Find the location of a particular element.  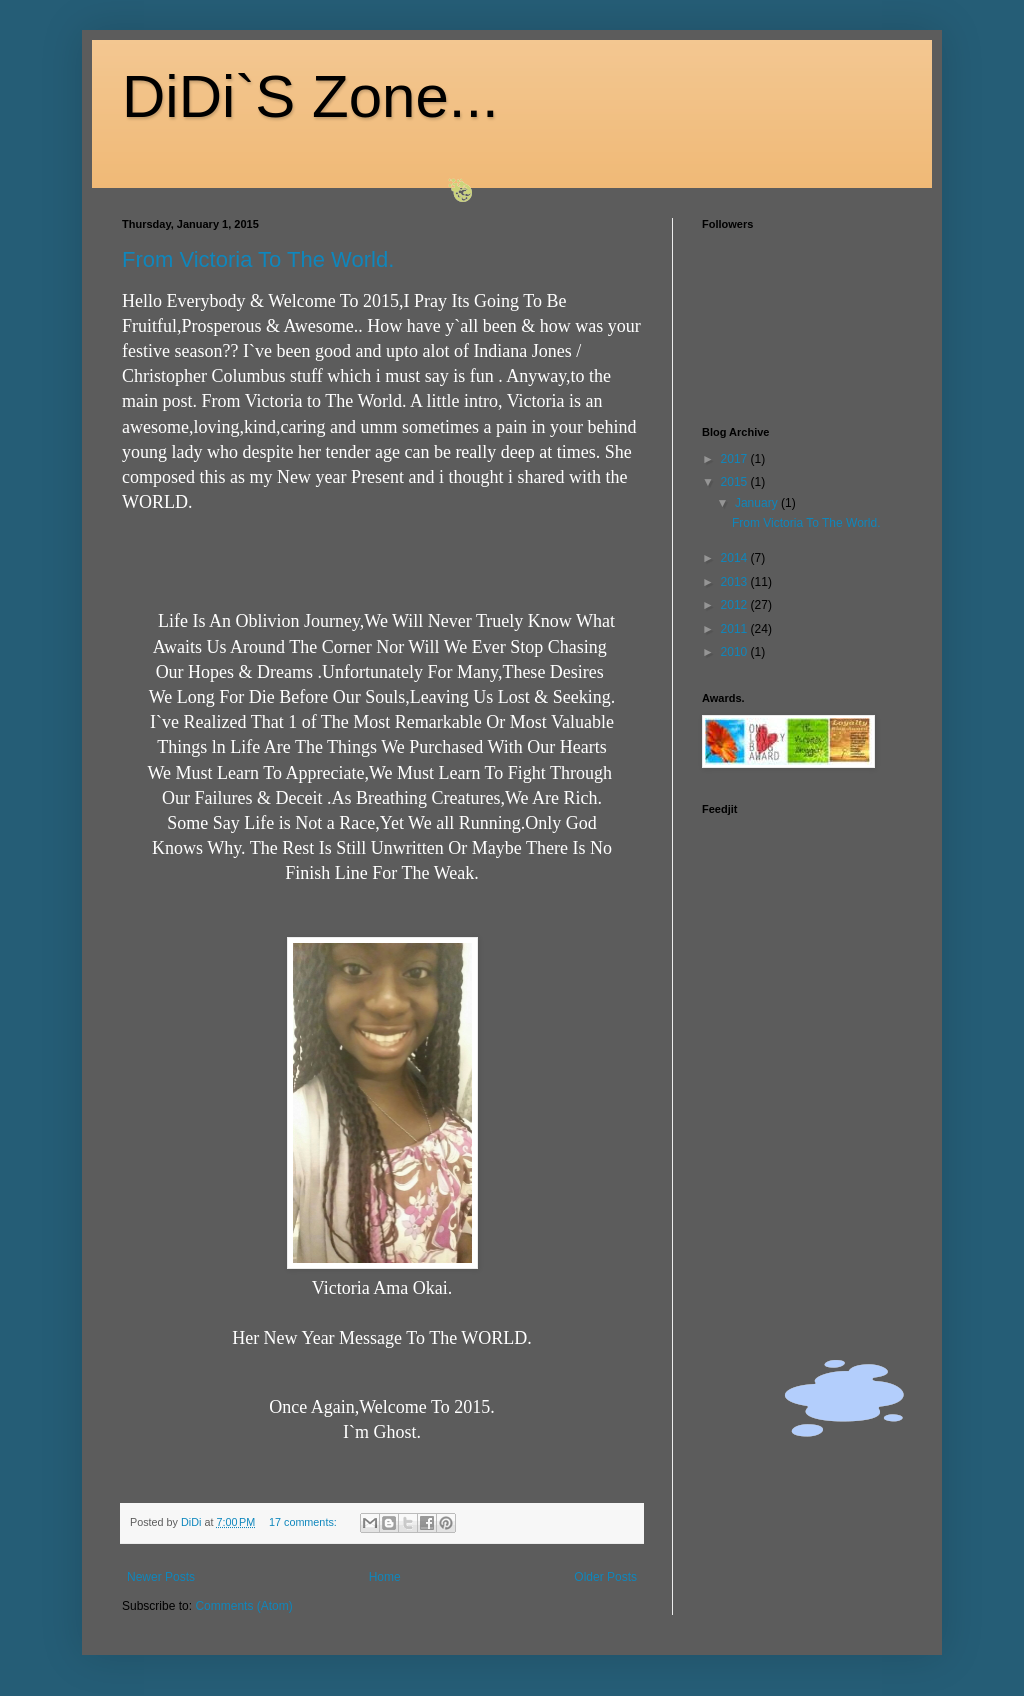

indicates a dissolving or disintegrating effect is located at coordinates (460, 190).